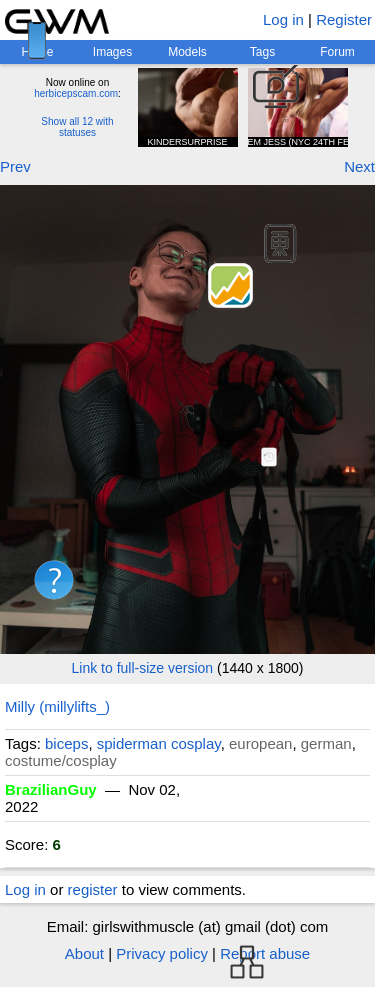 The image size is (375, 987). Describe the element at coordinates (281, 243) in the screenshot. I see `launch gnome mahjongg tile matching game` at that location.